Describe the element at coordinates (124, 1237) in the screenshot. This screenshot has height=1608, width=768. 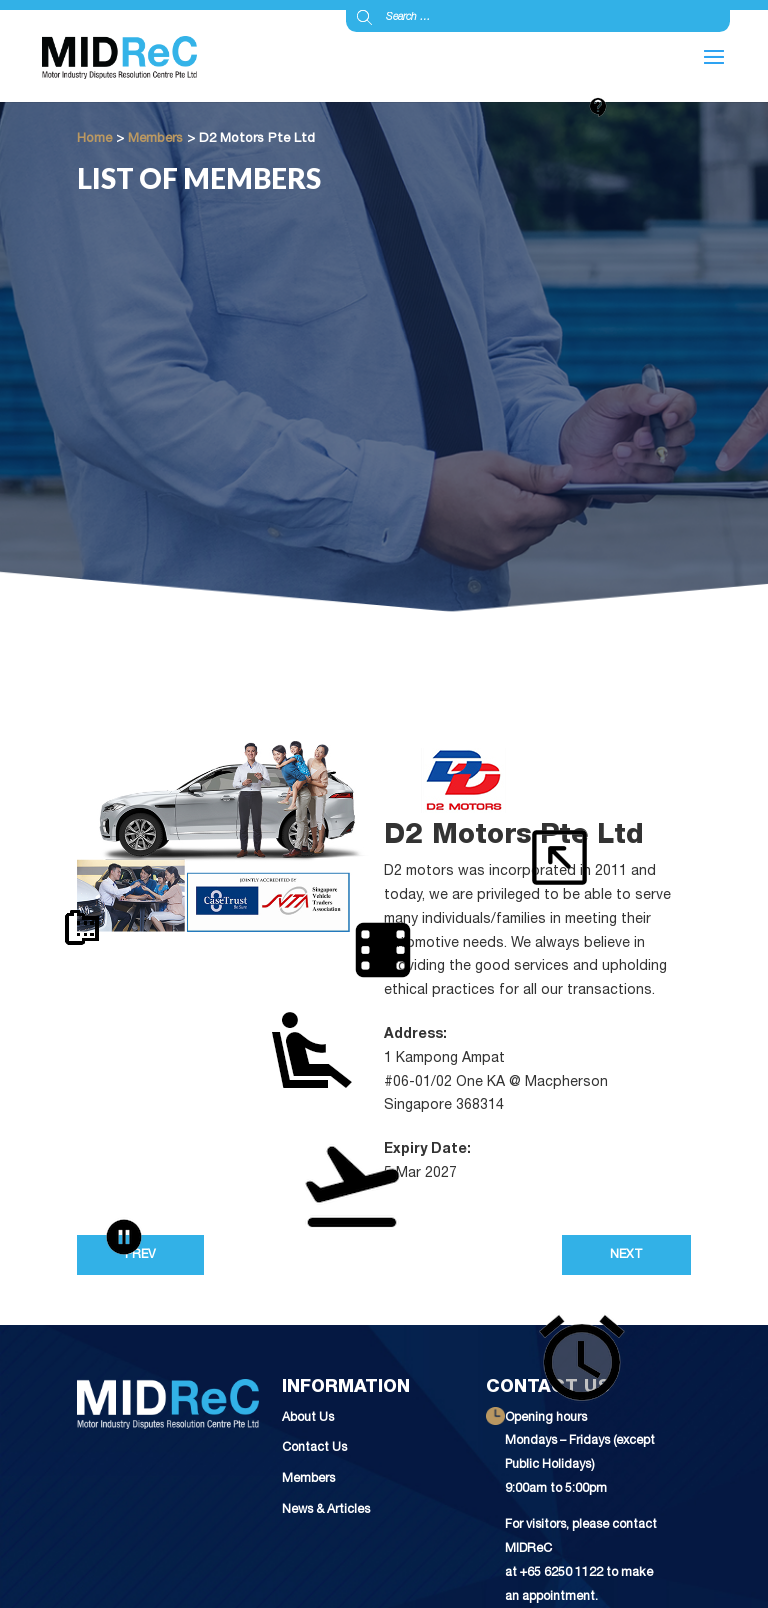
I see `pause media playback` at that location.